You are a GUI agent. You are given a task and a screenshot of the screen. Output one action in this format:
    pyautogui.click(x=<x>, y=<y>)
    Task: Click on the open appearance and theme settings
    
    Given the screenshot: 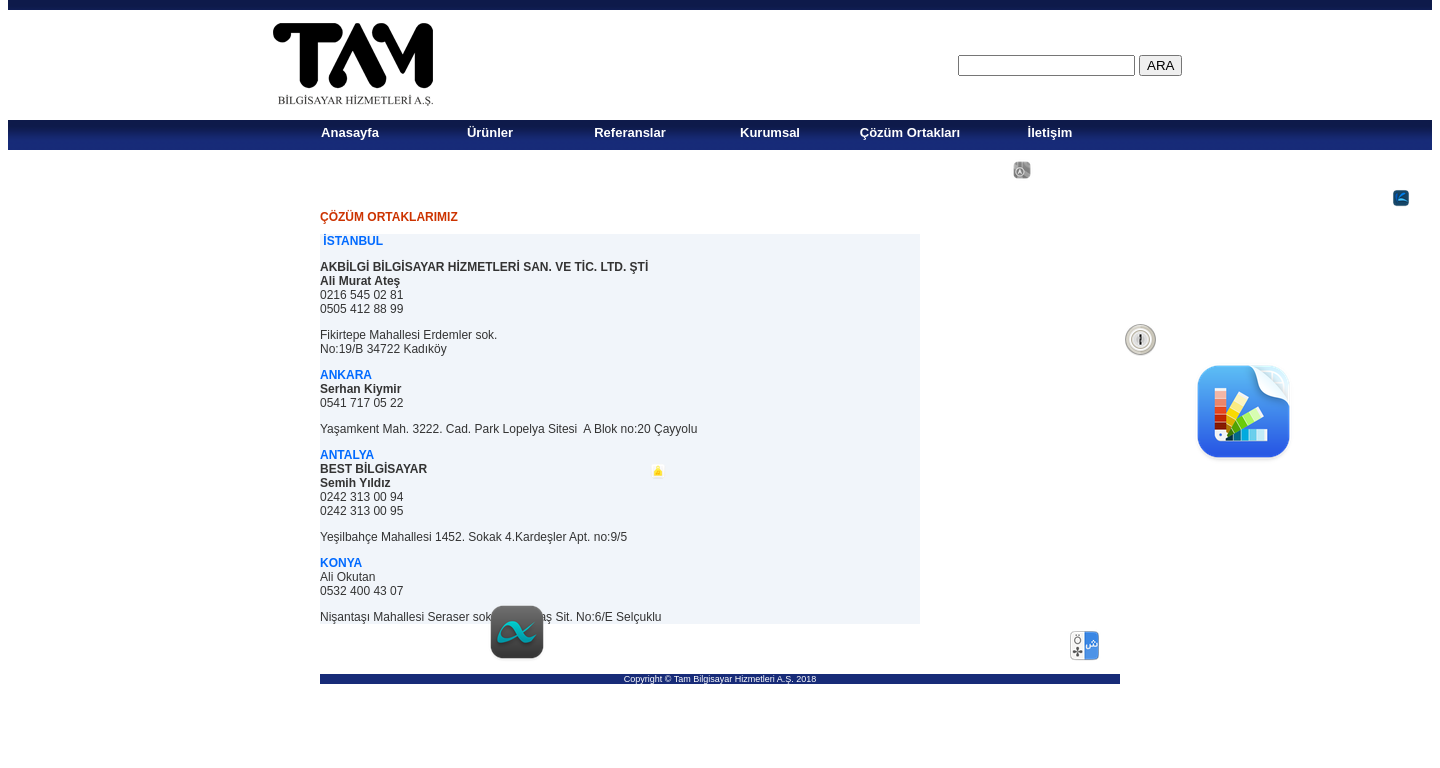 What is the action you would take?
    pyautogui.click(x=1243, y=411)
    